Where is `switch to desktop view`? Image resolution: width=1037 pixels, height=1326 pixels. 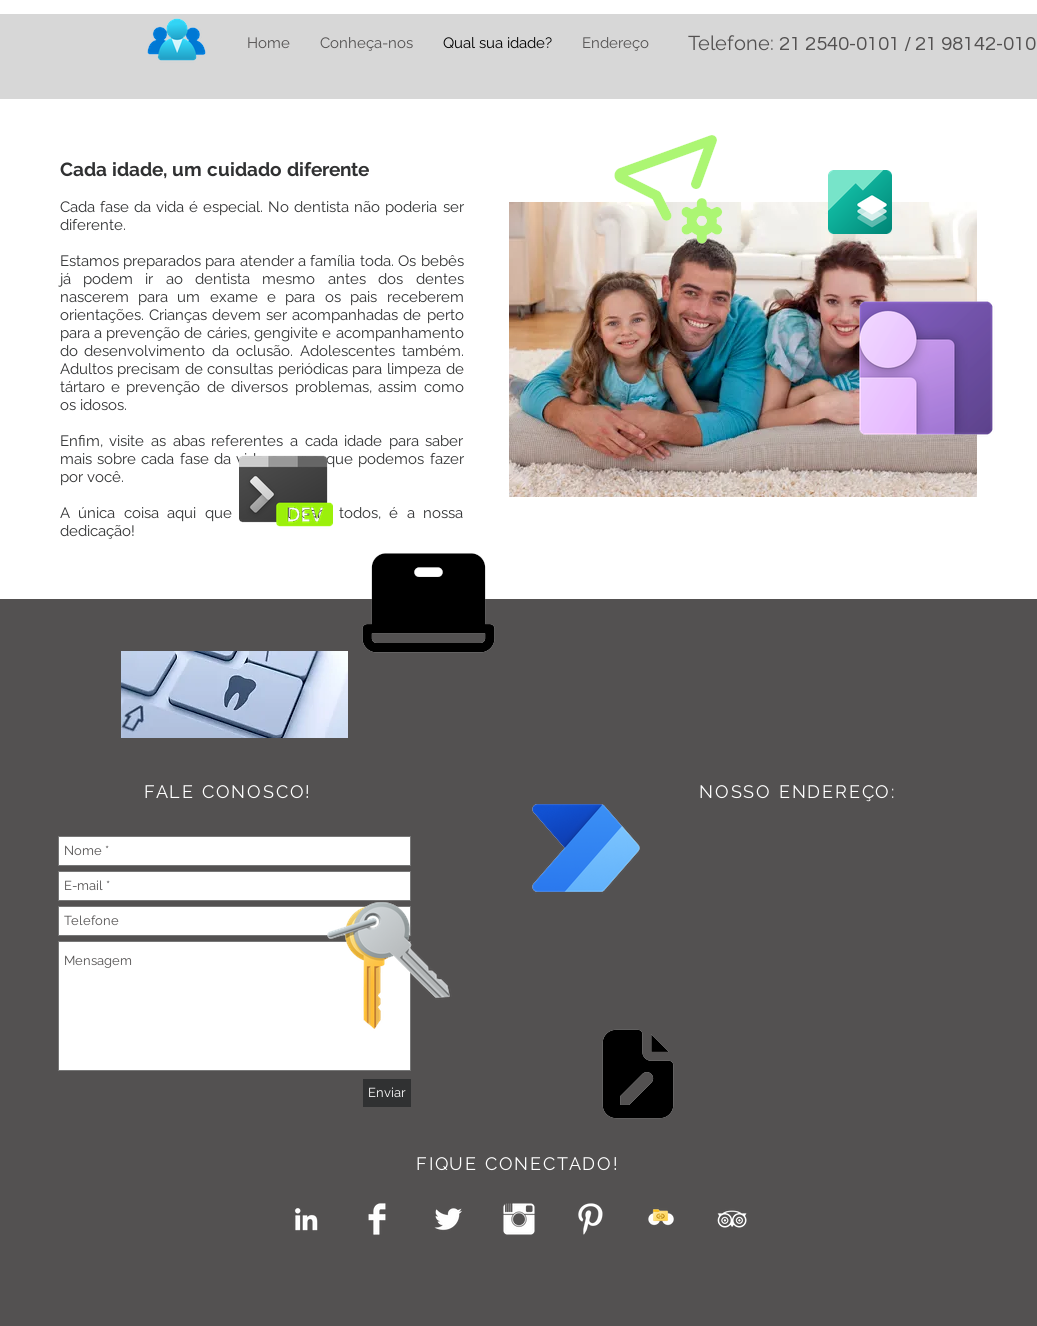
switch to desktop view is located at coordinates (428, 600).